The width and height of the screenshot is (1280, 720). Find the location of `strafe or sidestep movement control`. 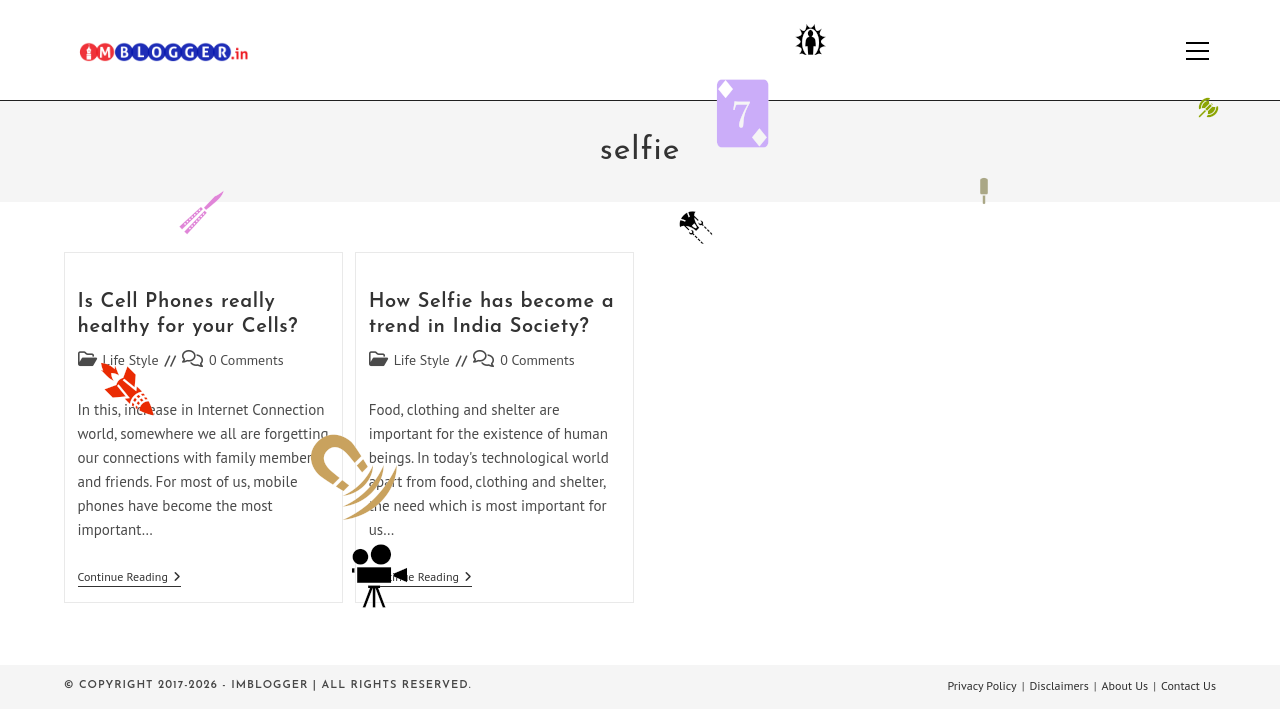

strafe or sidestep movement control is located at coordinates (696, 227).